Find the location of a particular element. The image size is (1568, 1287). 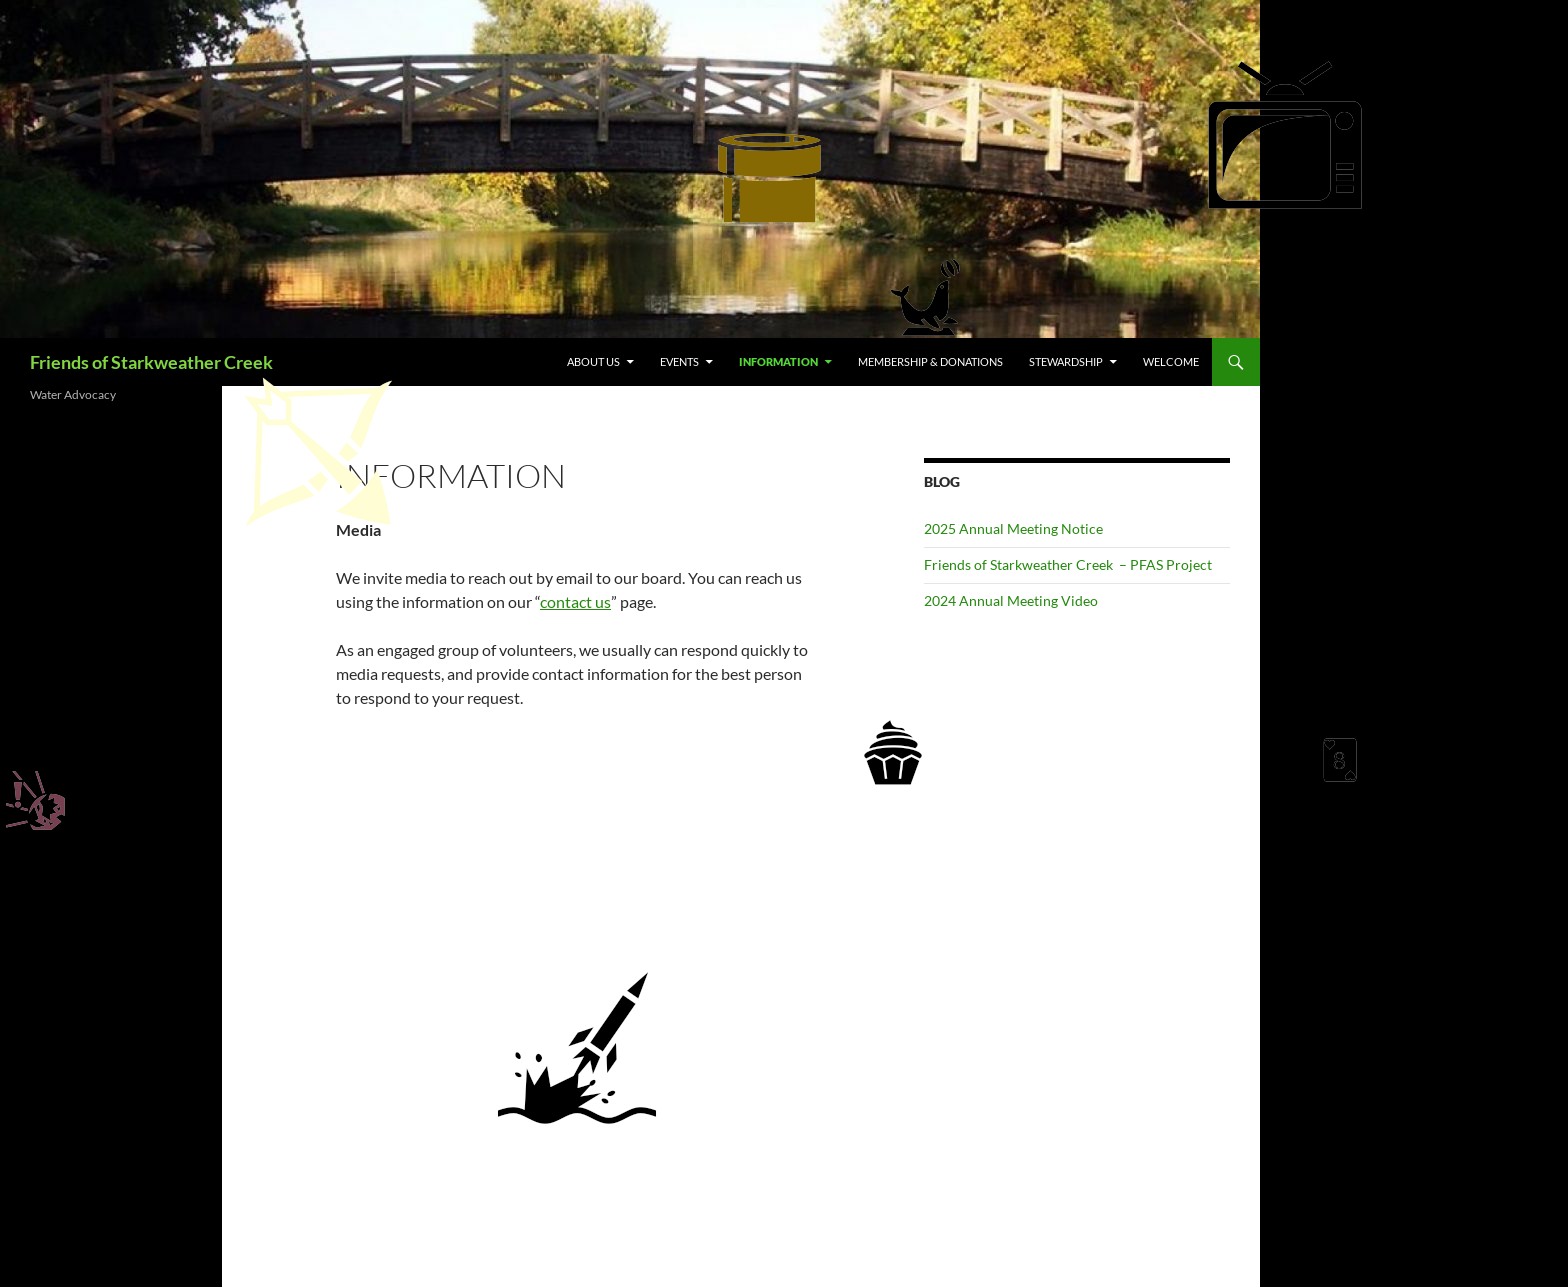

warp or teleport to another location is located at coordinates (769, 169).